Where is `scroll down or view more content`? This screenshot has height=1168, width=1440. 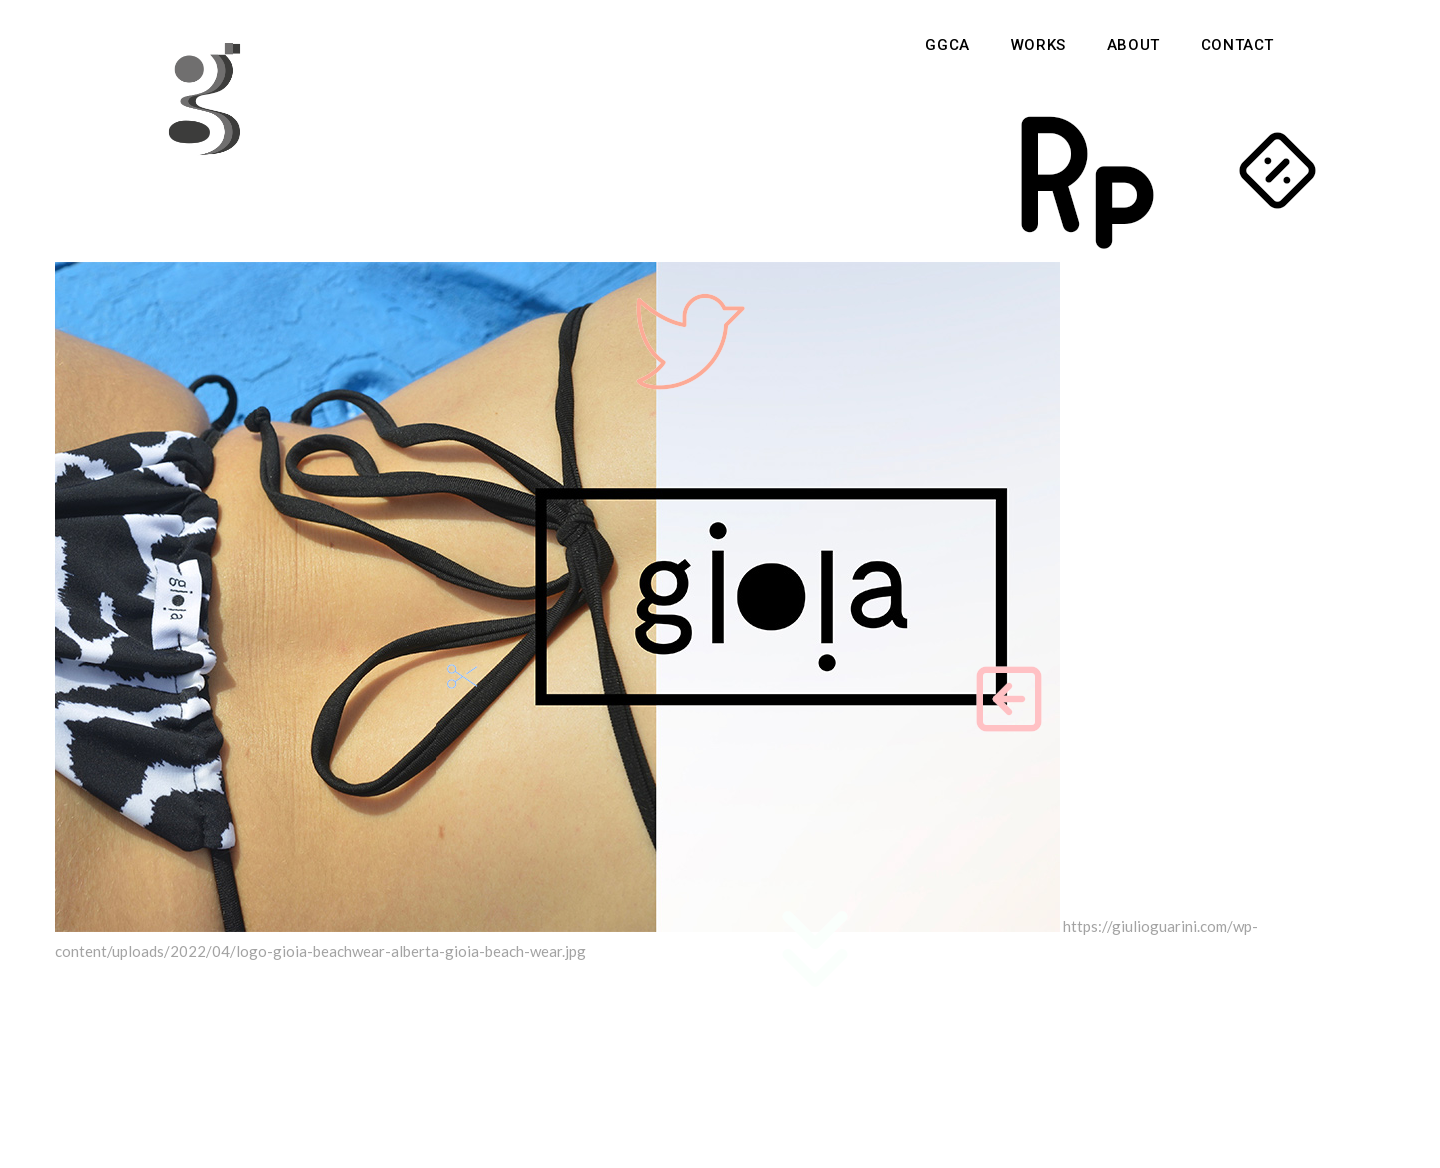
scroll down or view more content is located at coordinates (815, 949).